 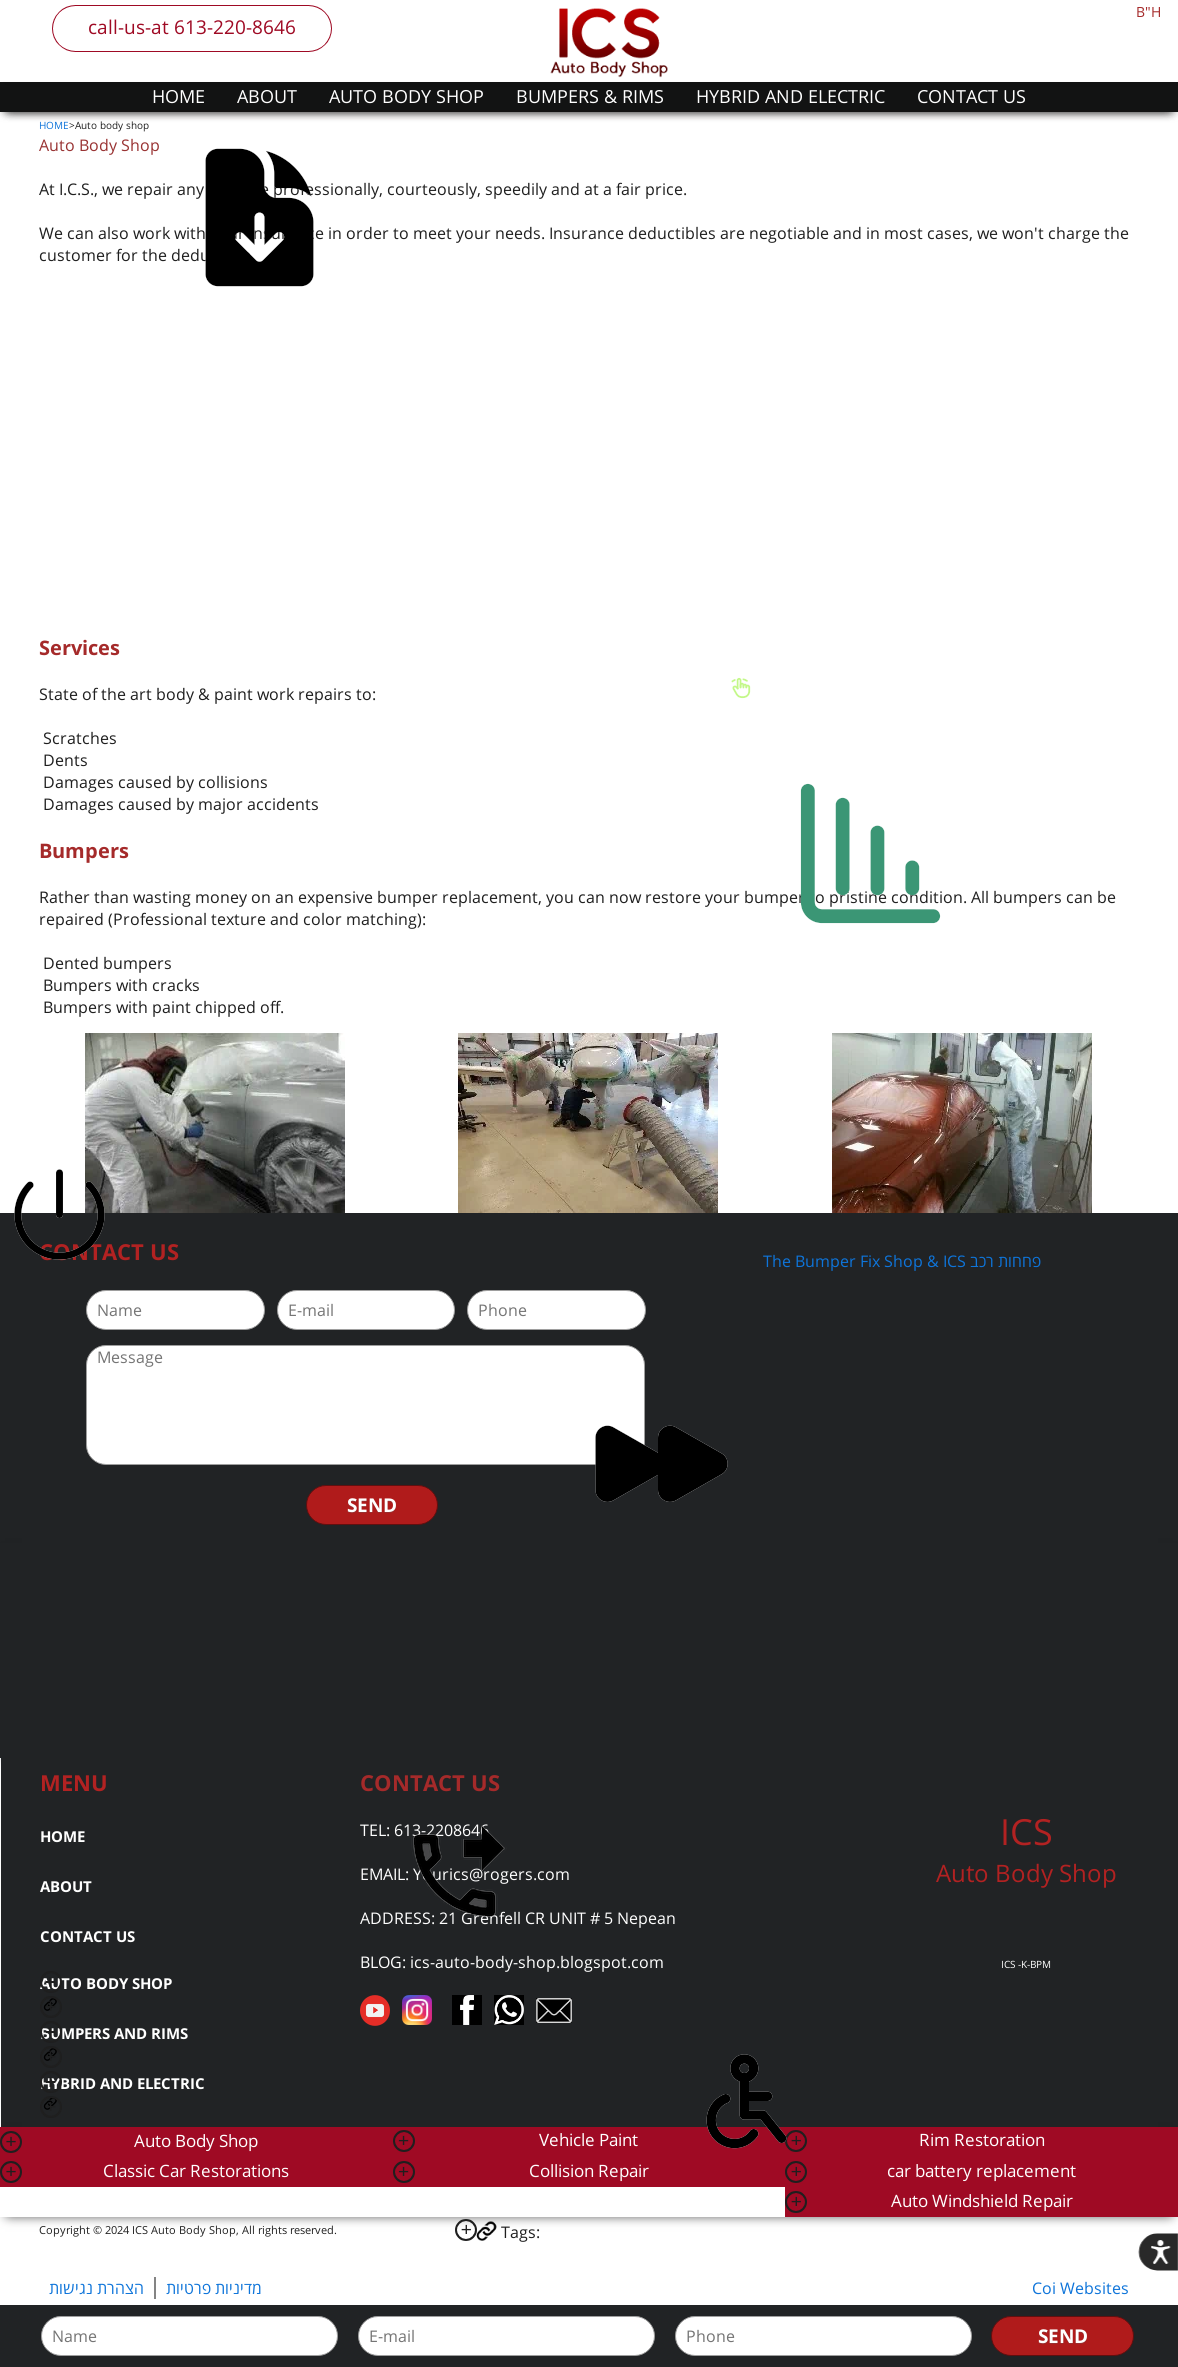 What do you see at coordinates (454, 1875) in the screenshot?
I see `call forwarding is enabled` at bounding box center [454, 1875].